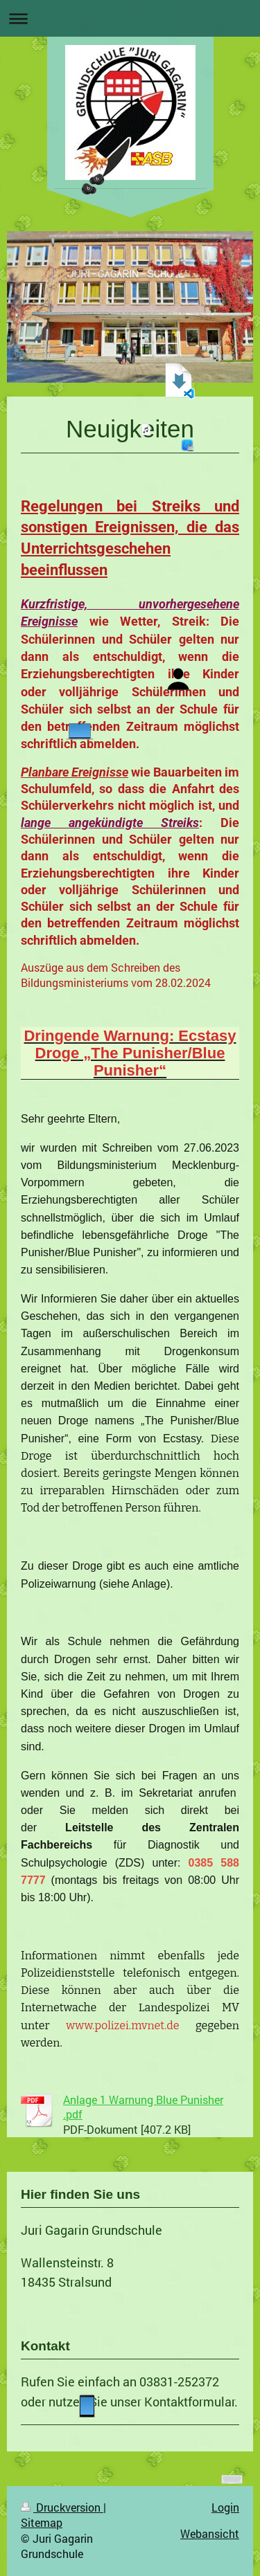 This screenshot has width=260, height=2576. What do you see at coordinates (232, 2479) in the screenshot?
I see `connect a bluetooth keyboard` at bounding box center [232, 2479].